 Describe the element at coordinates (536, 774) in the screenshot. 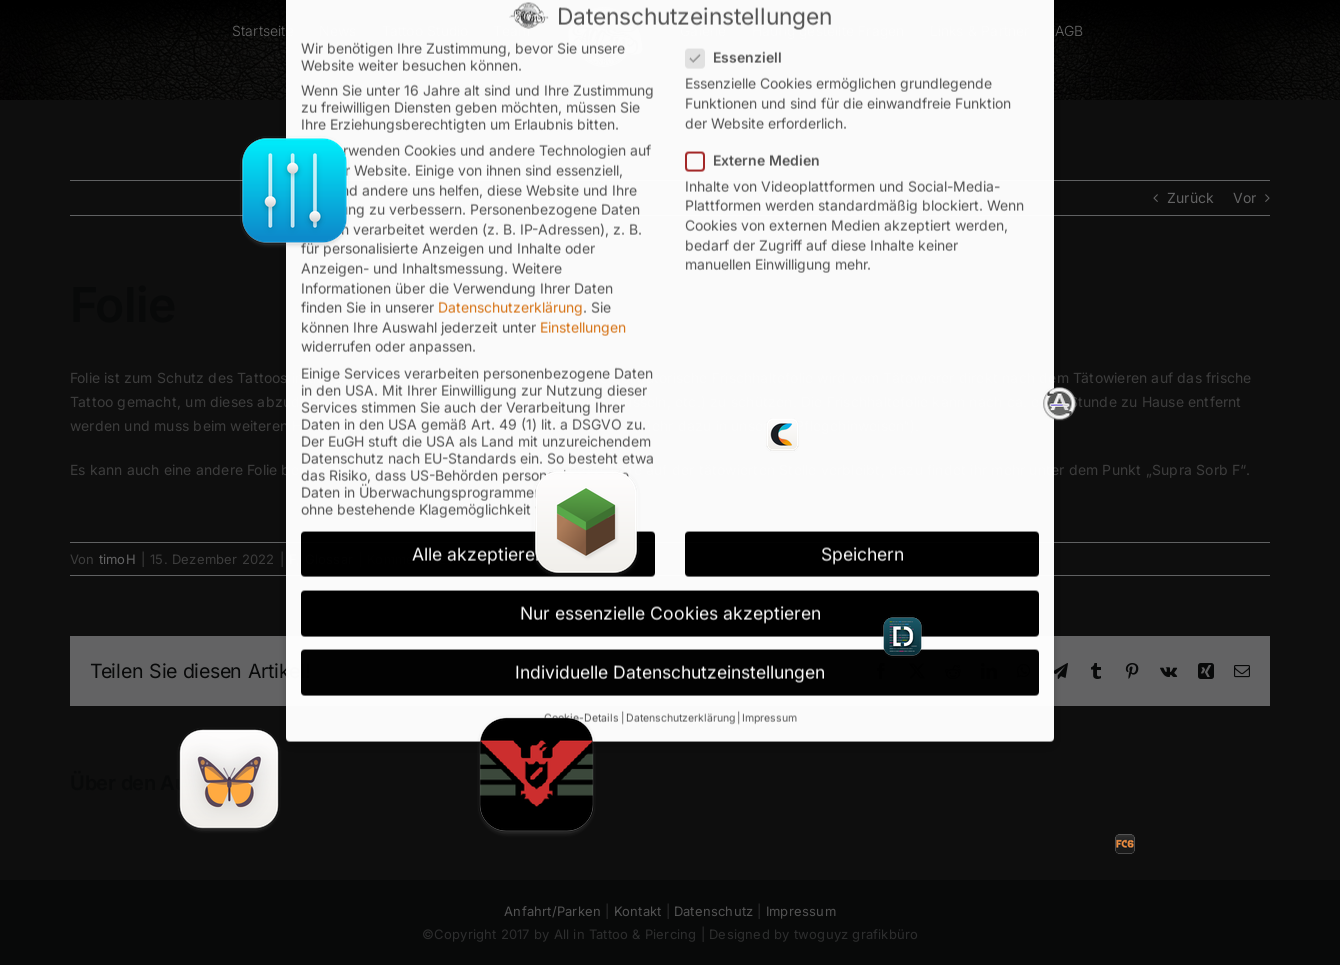

I see `launch papers, please game` at that location.